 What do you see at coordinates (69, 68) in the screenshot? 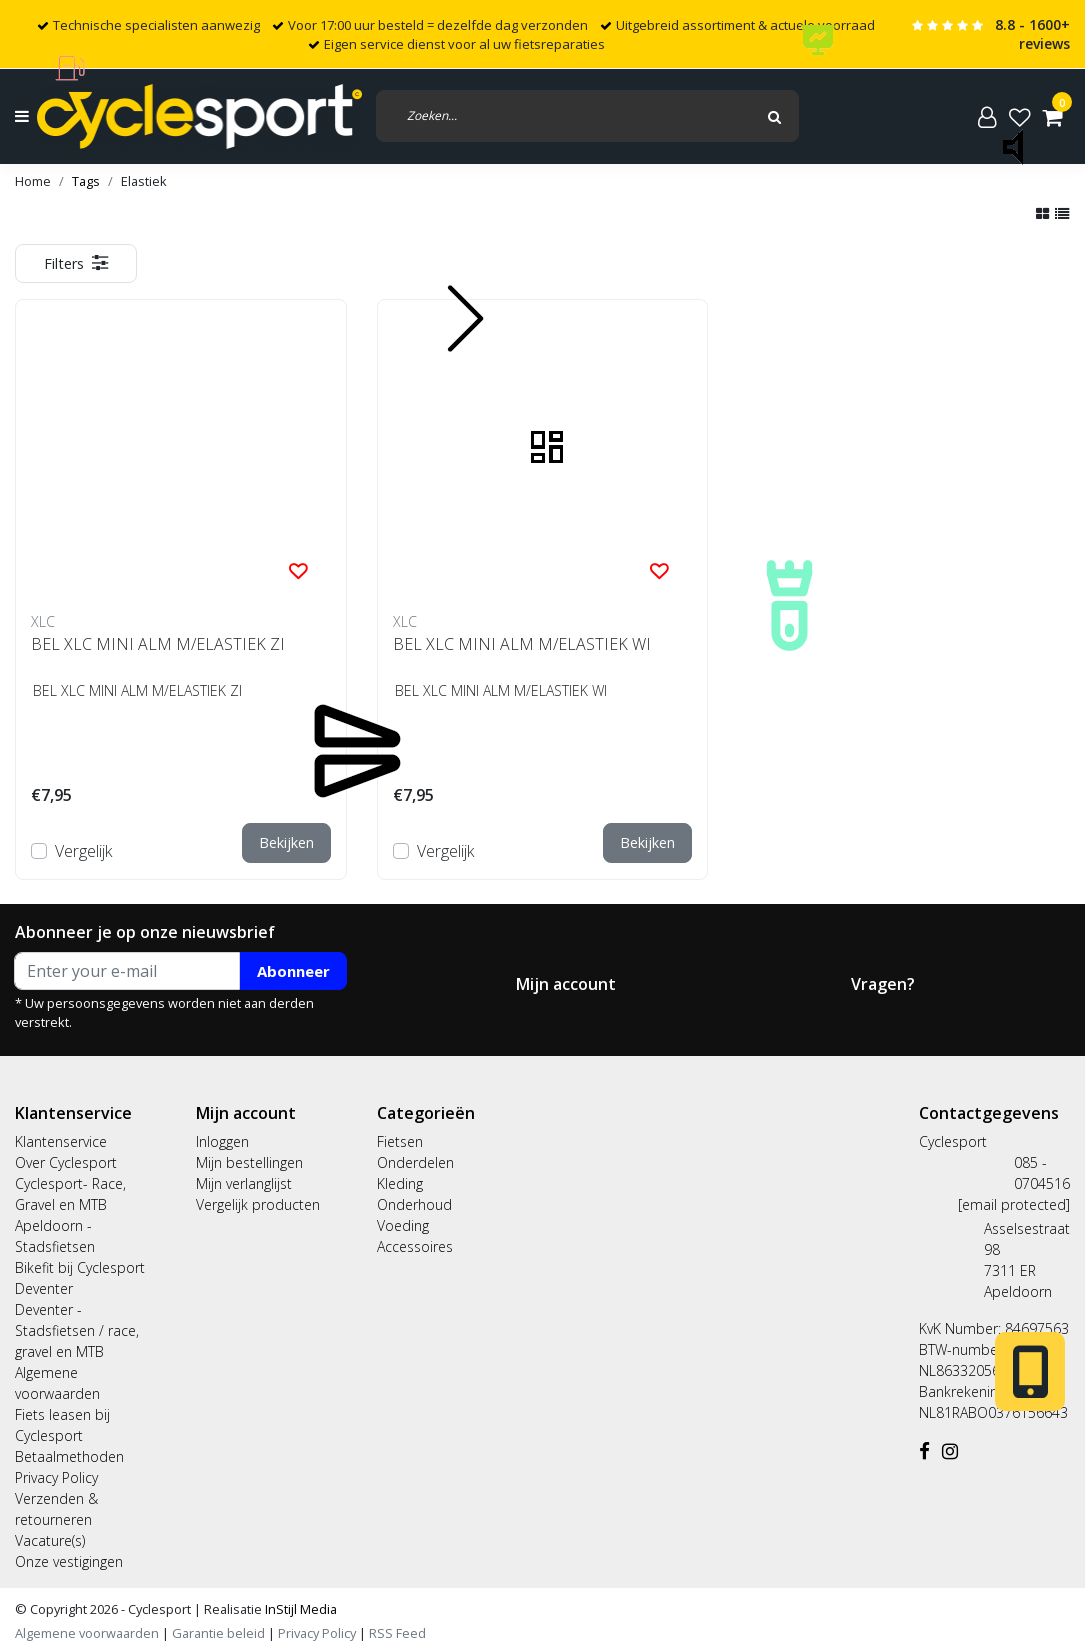
I see `find nearby gas stations` at bounding box center [69, 68].